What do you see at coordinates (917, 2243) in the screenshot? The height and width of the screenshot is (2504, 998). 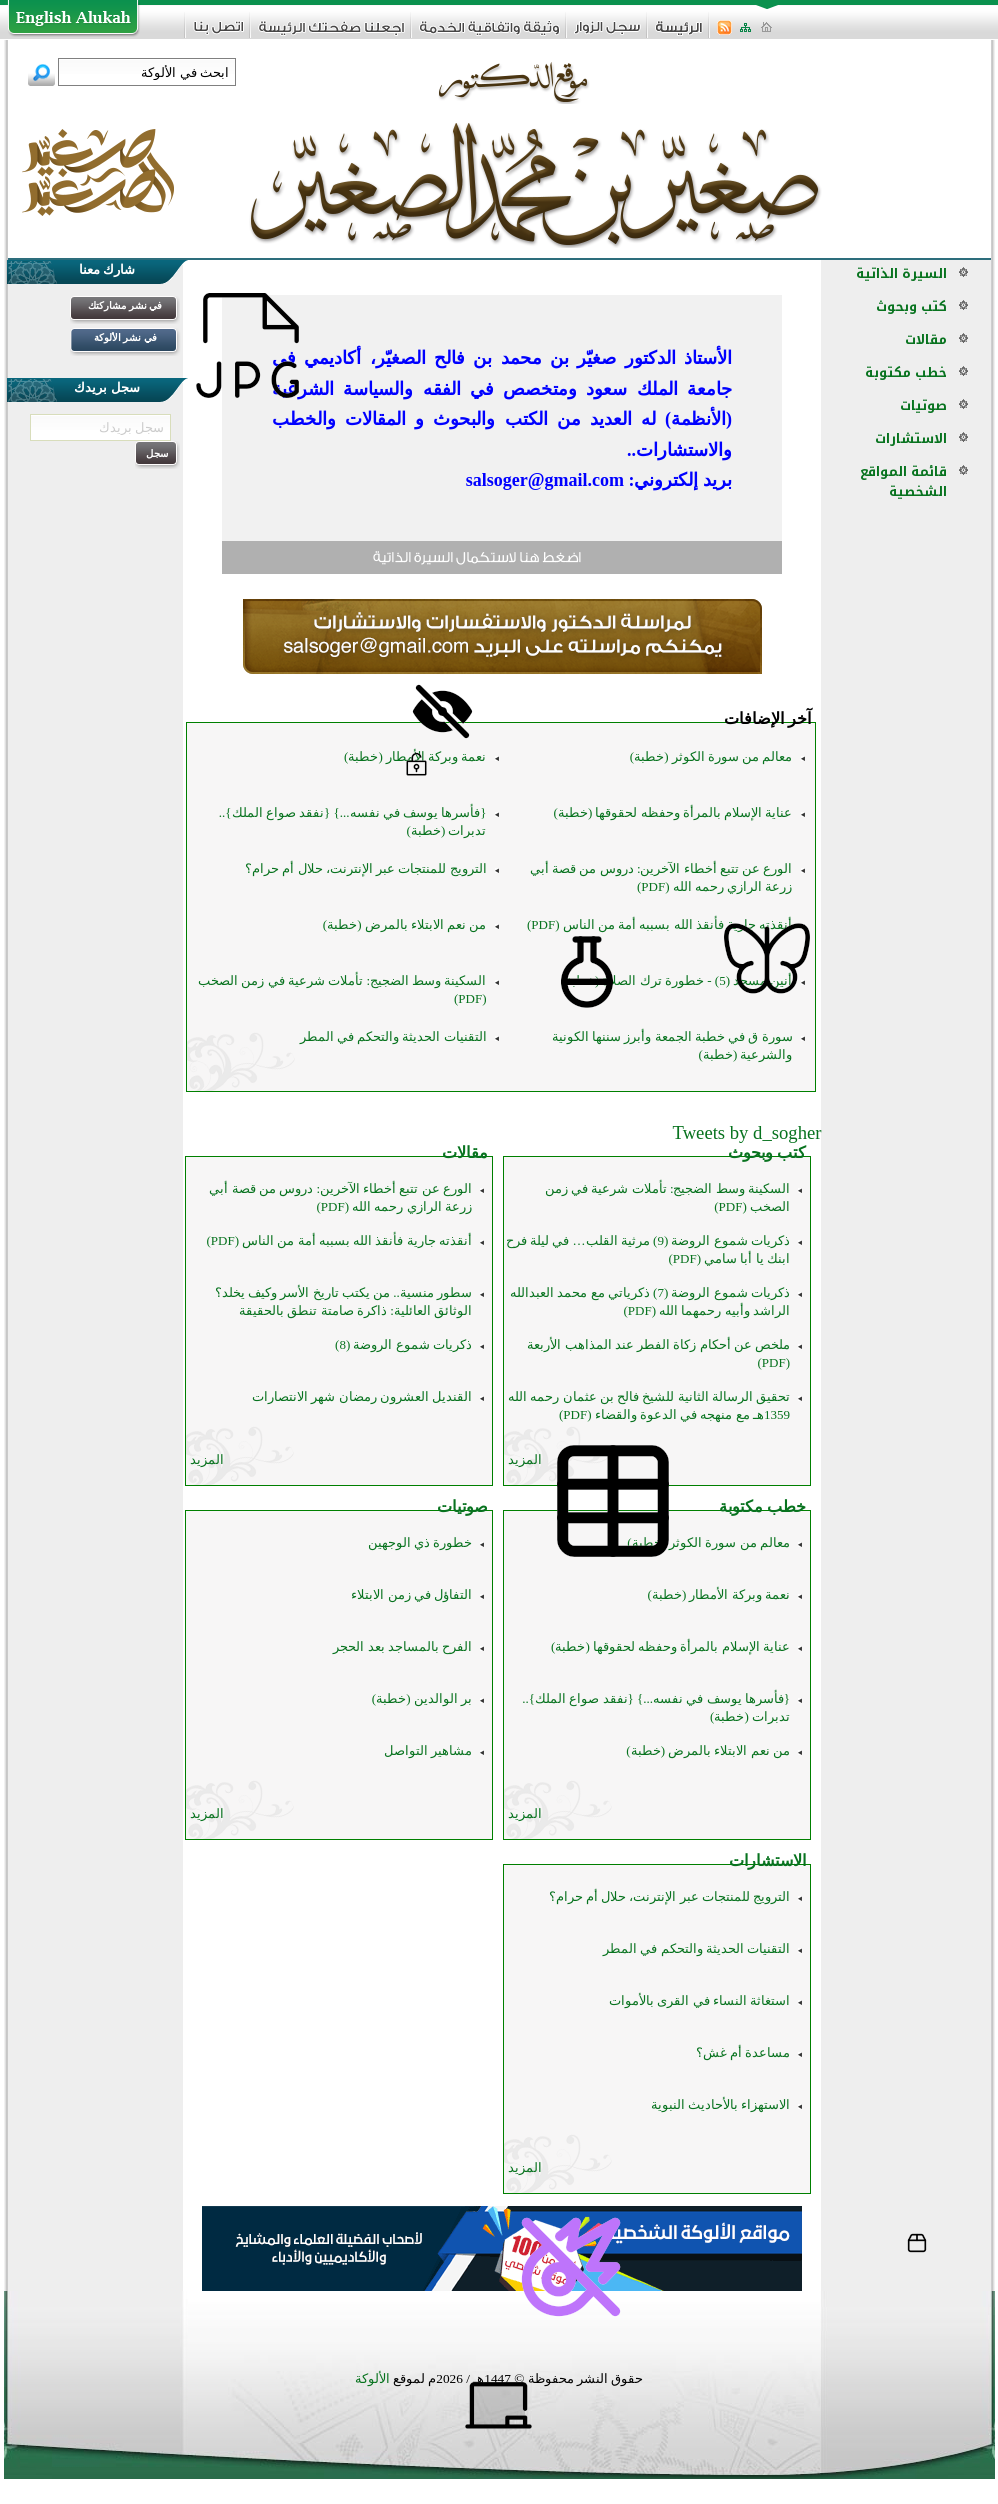 I see `view package or shipment details` at bounding box center [917, 2243].